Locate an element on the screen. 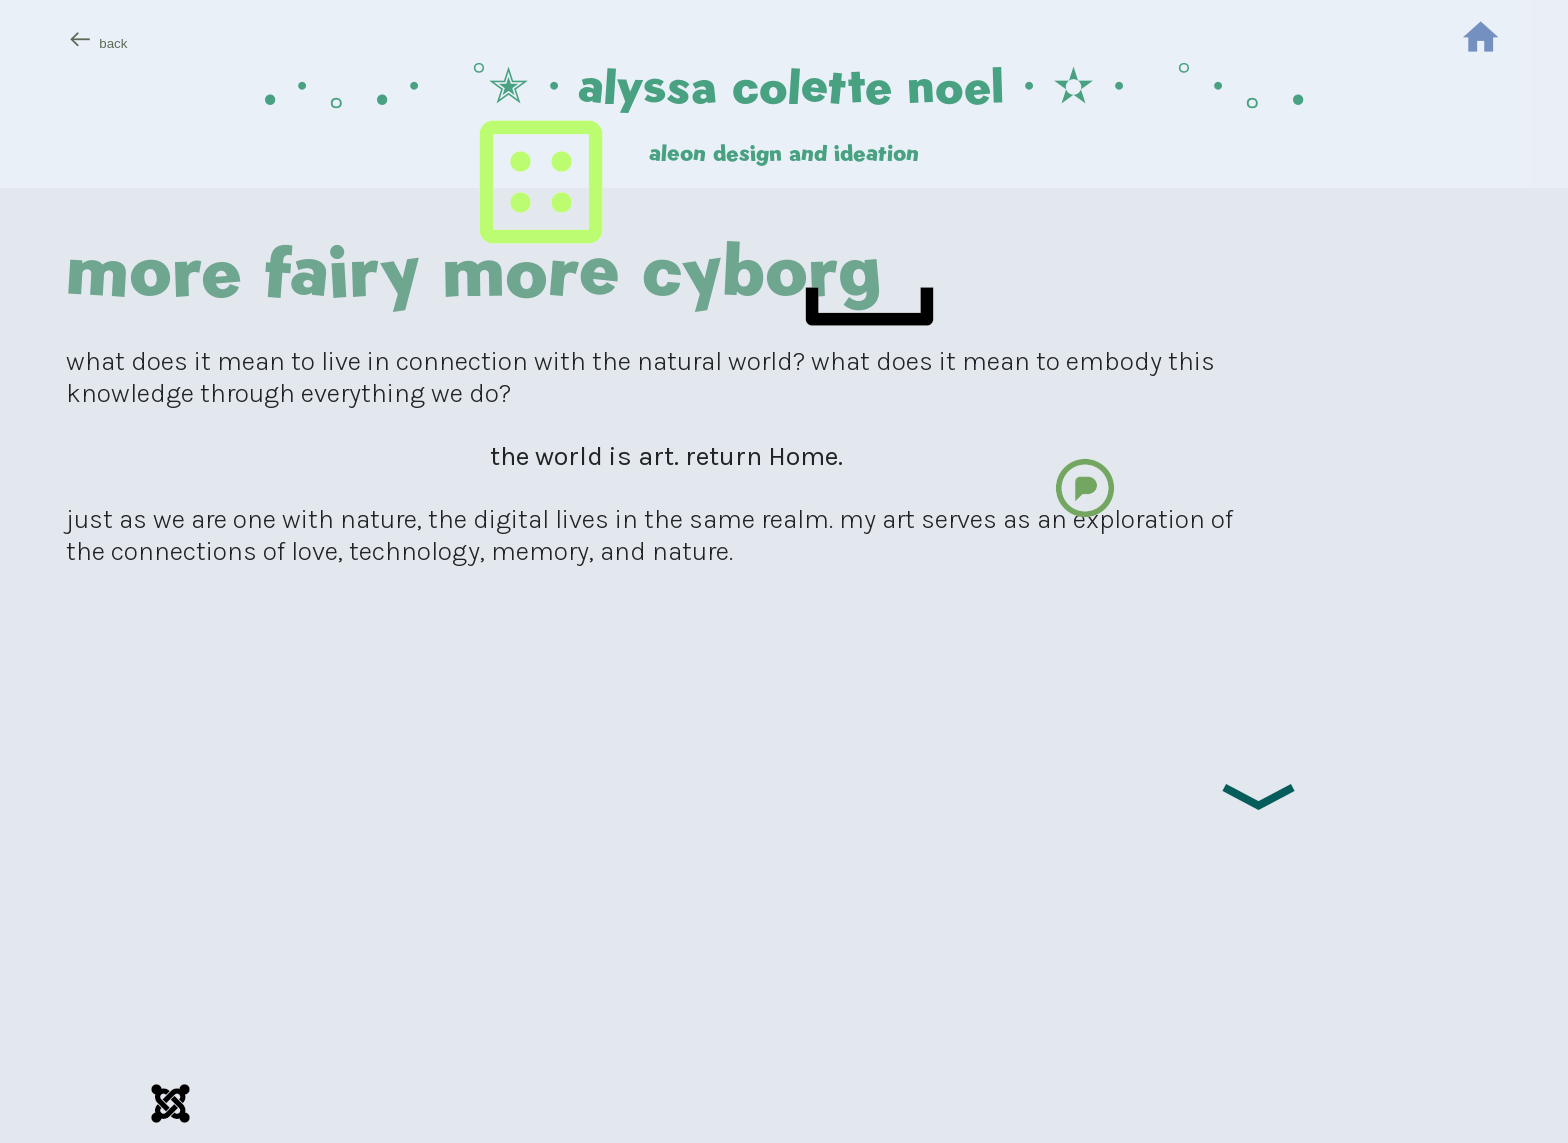 This screenshot has height=1143, width=1568. insert a space character in text is located at coordinates (869, 306).